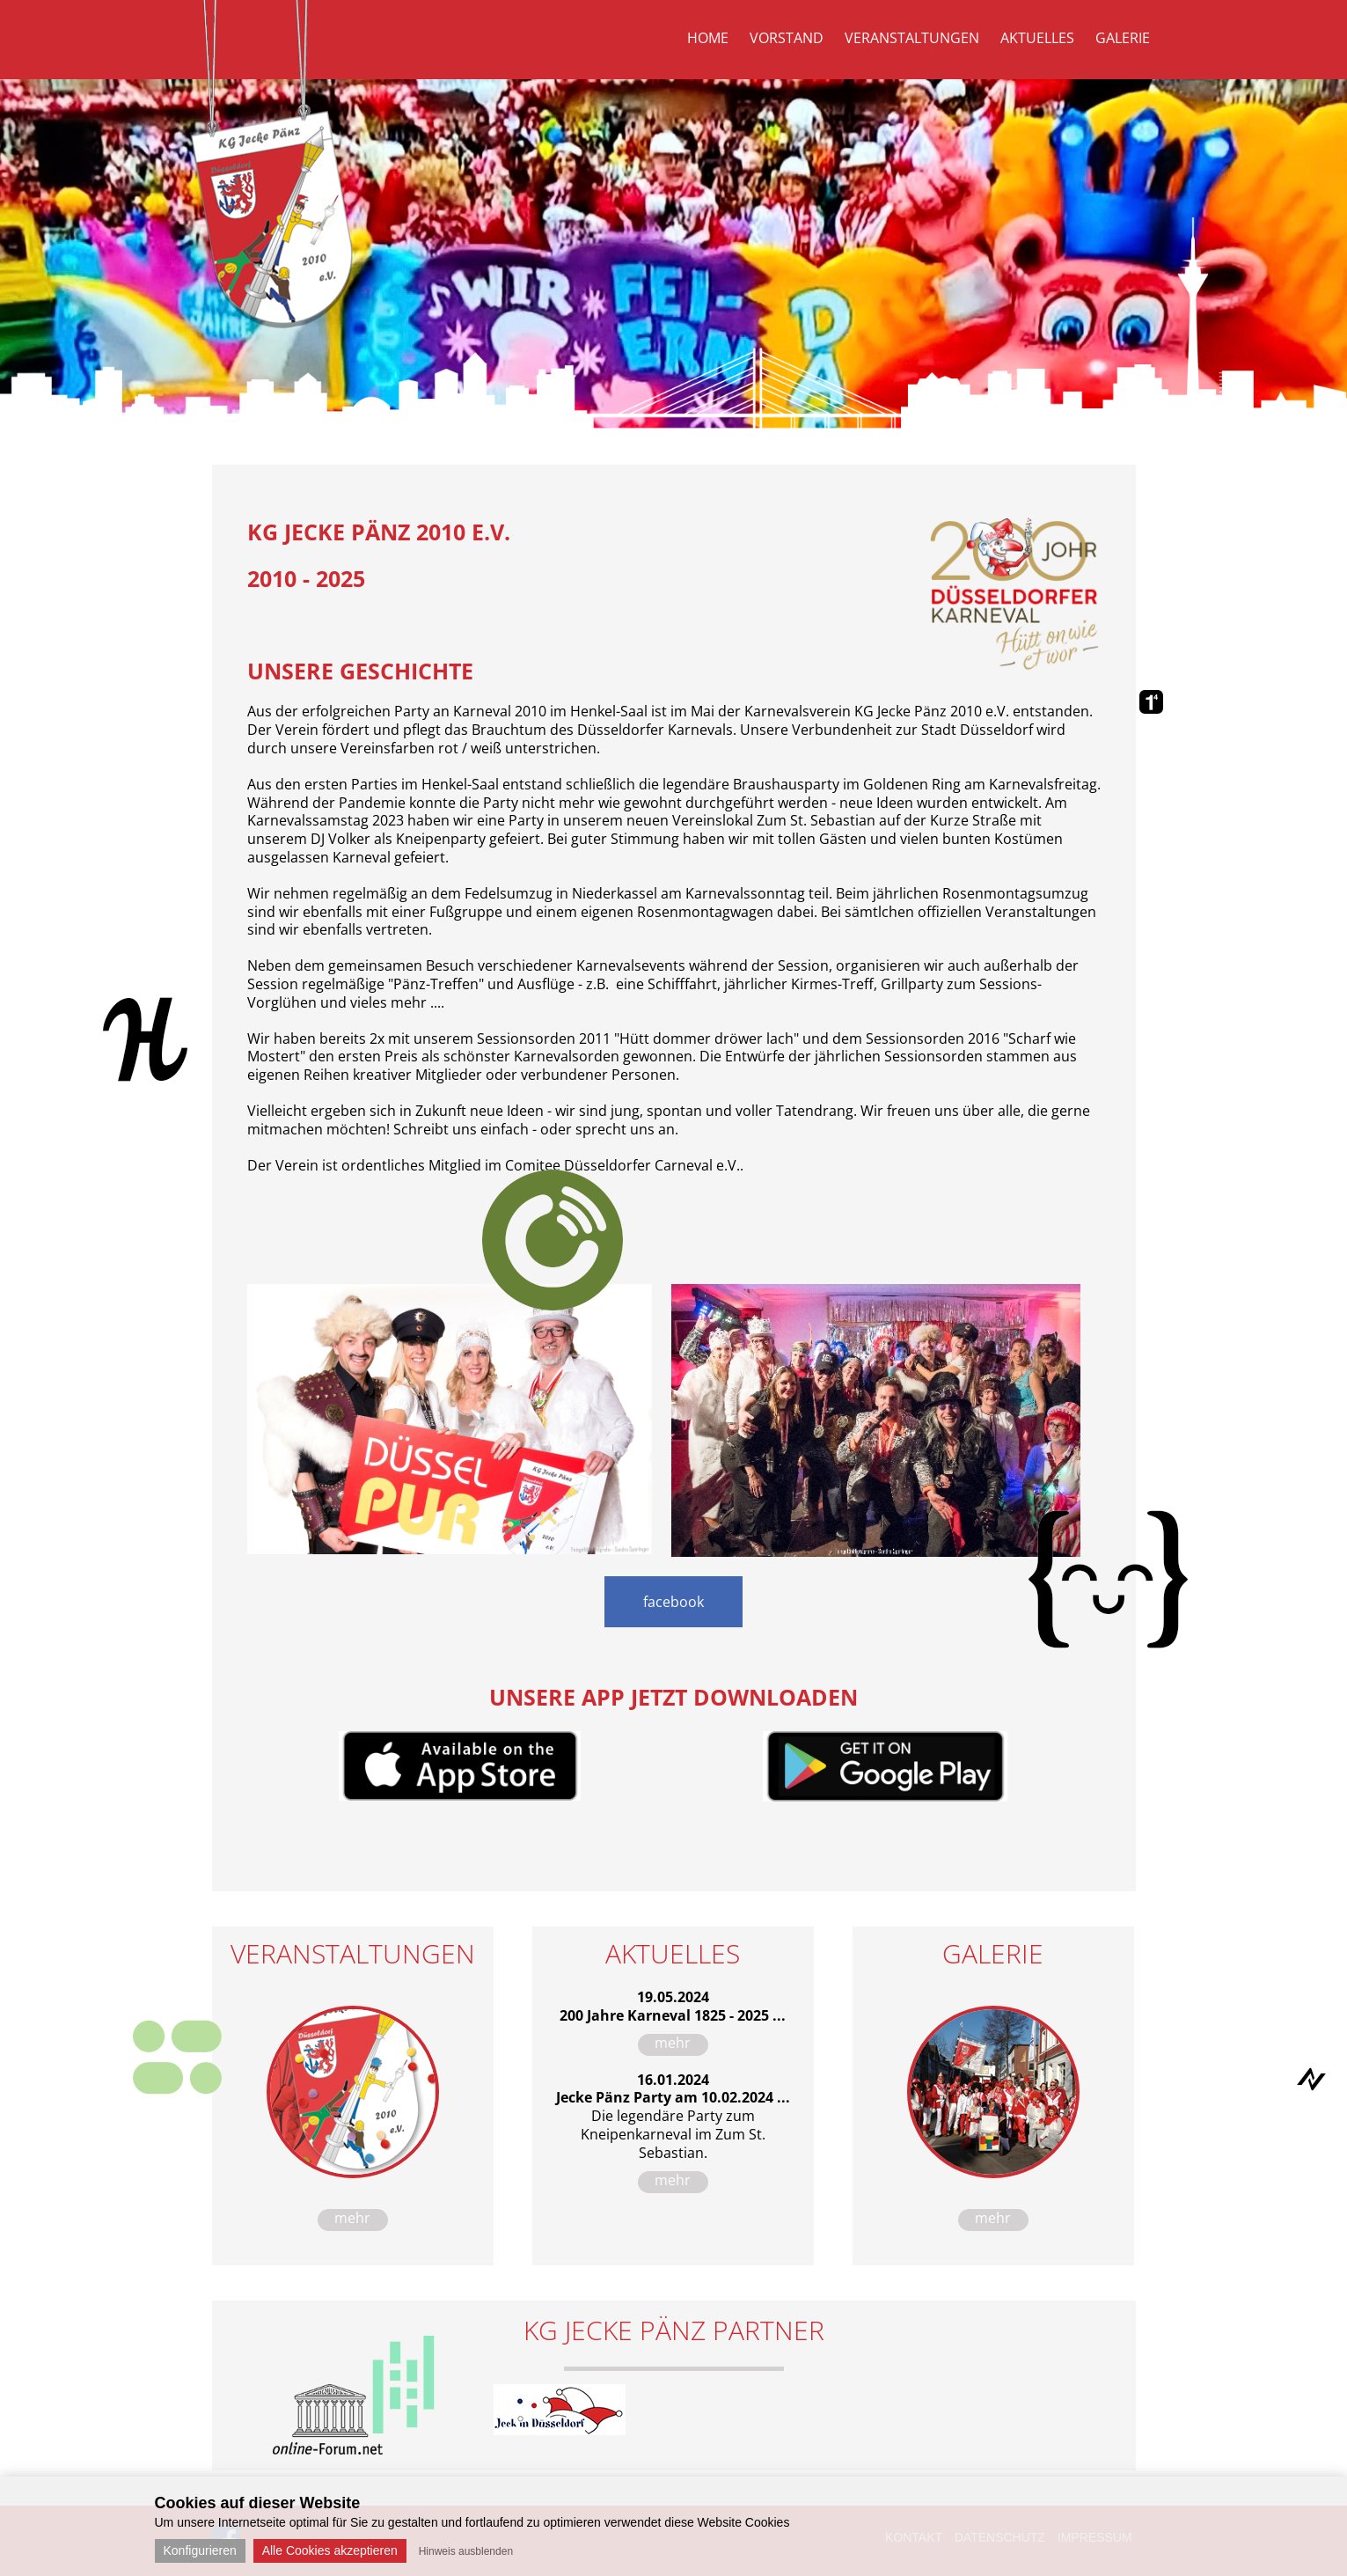  I want to click on fonoma app or service logo, so click(177, 2057).